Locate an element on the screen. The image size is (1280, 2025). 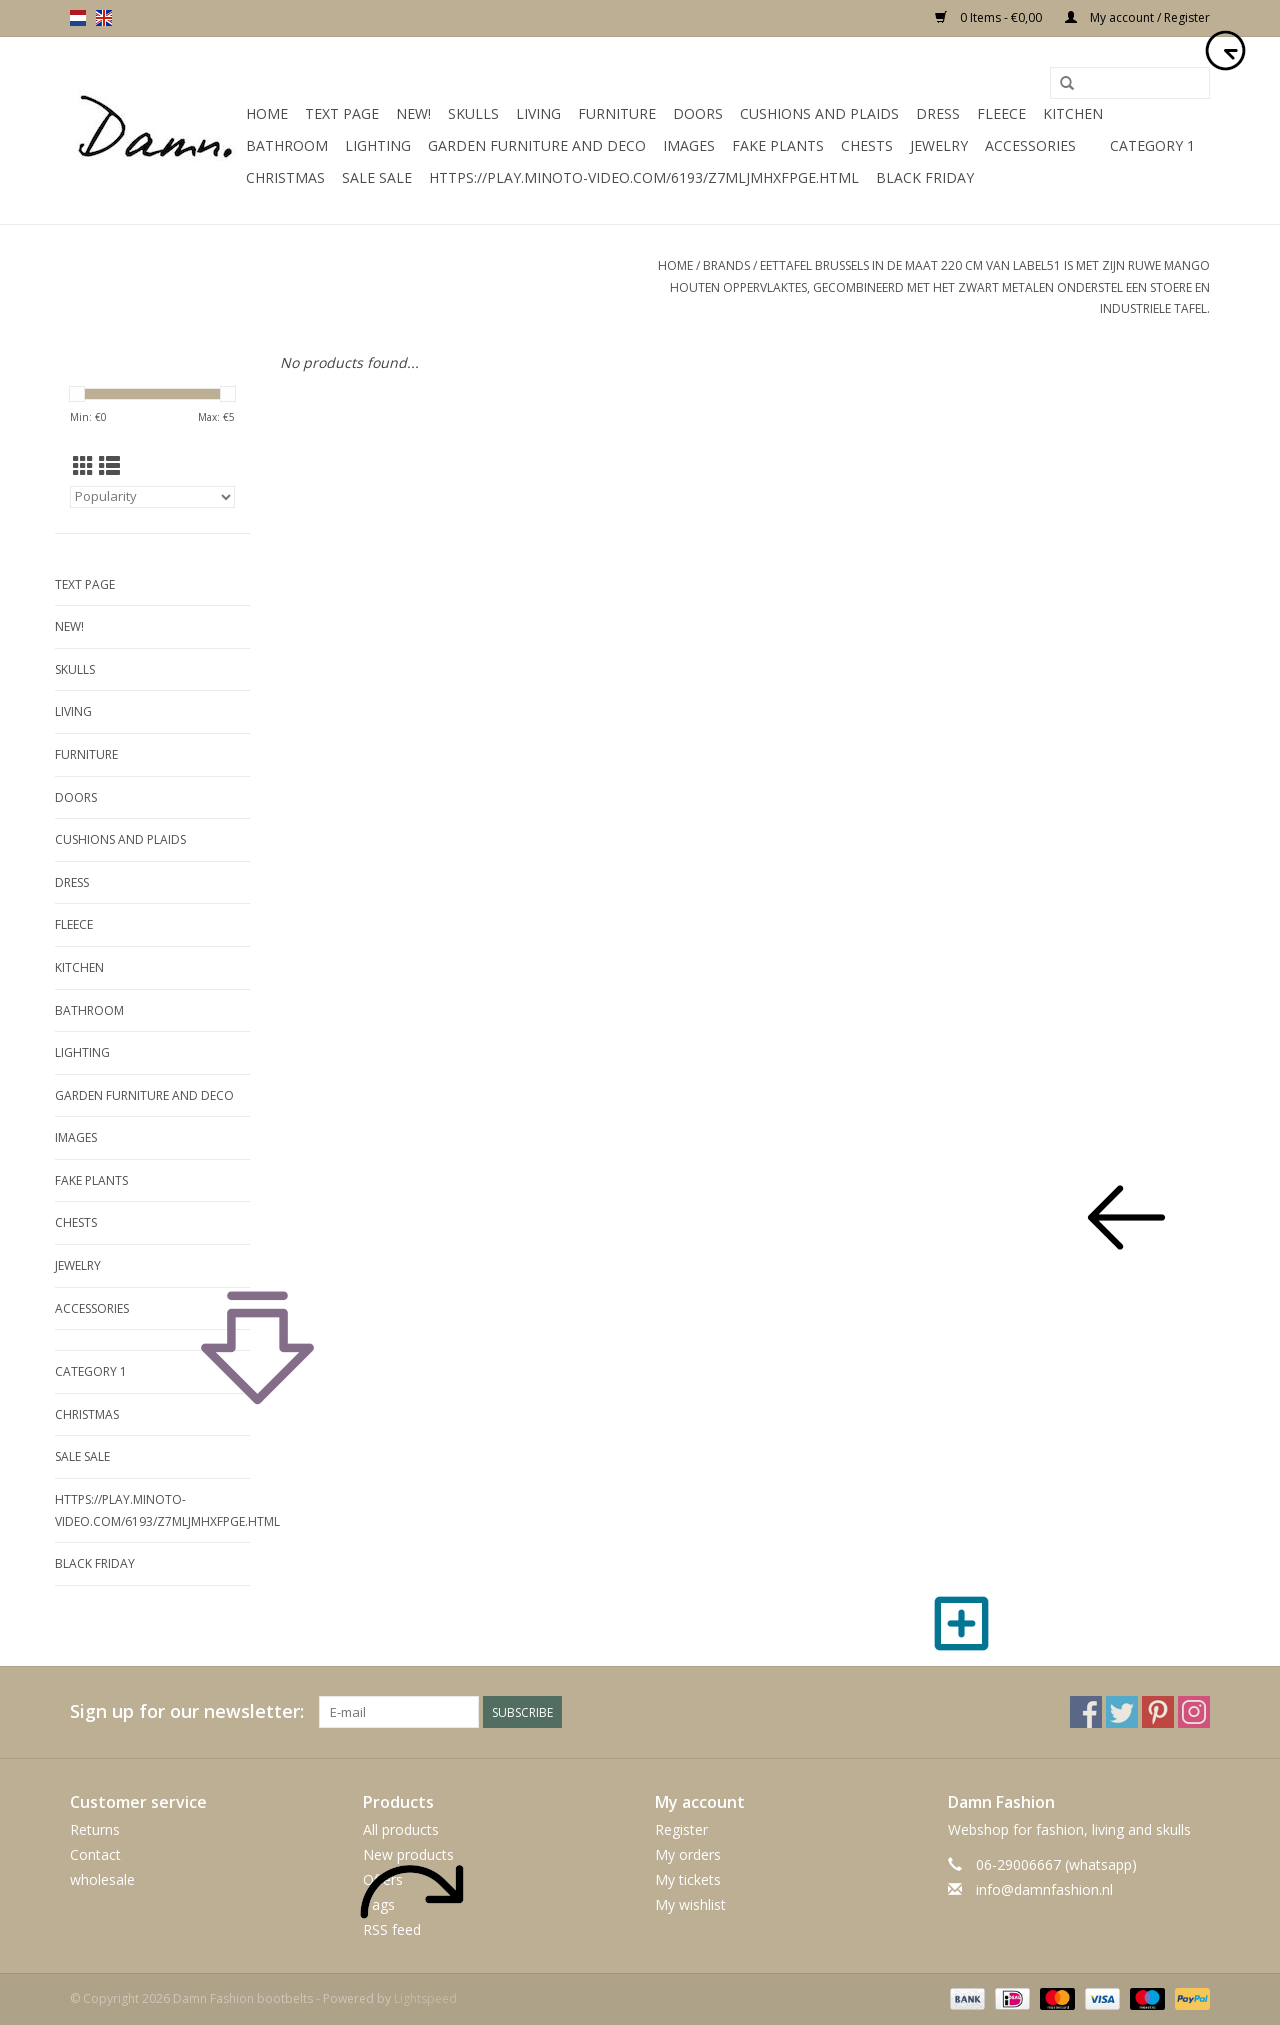
redo last action is located at coordinates (410, 1888).